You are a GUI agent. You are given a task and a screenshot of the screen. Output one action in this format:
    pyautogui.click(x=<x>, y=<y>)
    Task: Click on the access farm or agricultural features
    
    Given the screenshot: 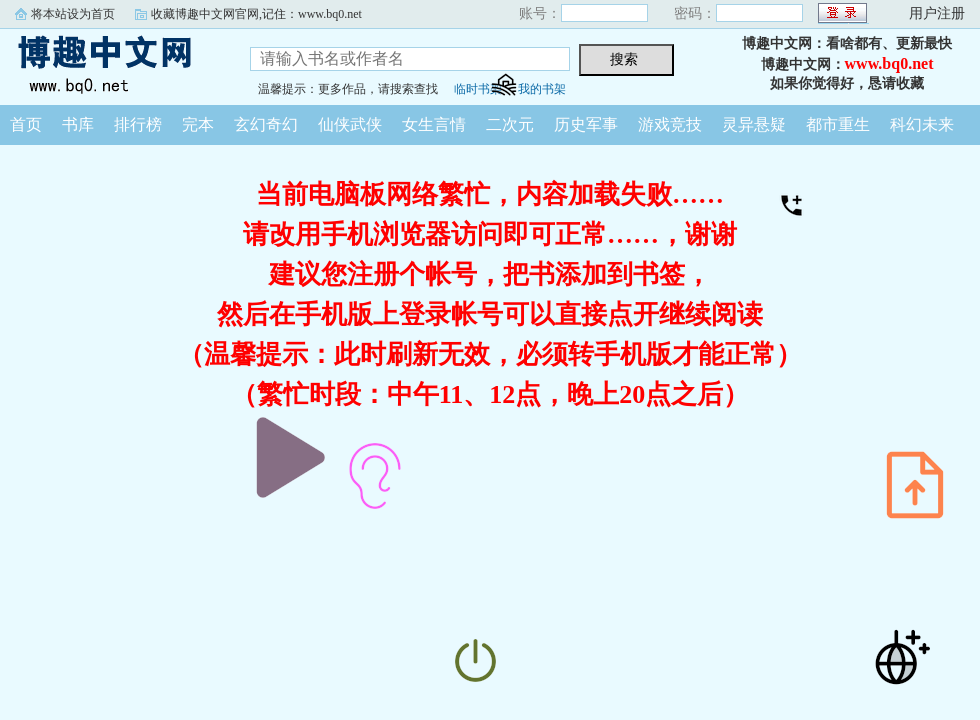 What is the action you would take?
    pyautogui.click(x=504, y=85)
    